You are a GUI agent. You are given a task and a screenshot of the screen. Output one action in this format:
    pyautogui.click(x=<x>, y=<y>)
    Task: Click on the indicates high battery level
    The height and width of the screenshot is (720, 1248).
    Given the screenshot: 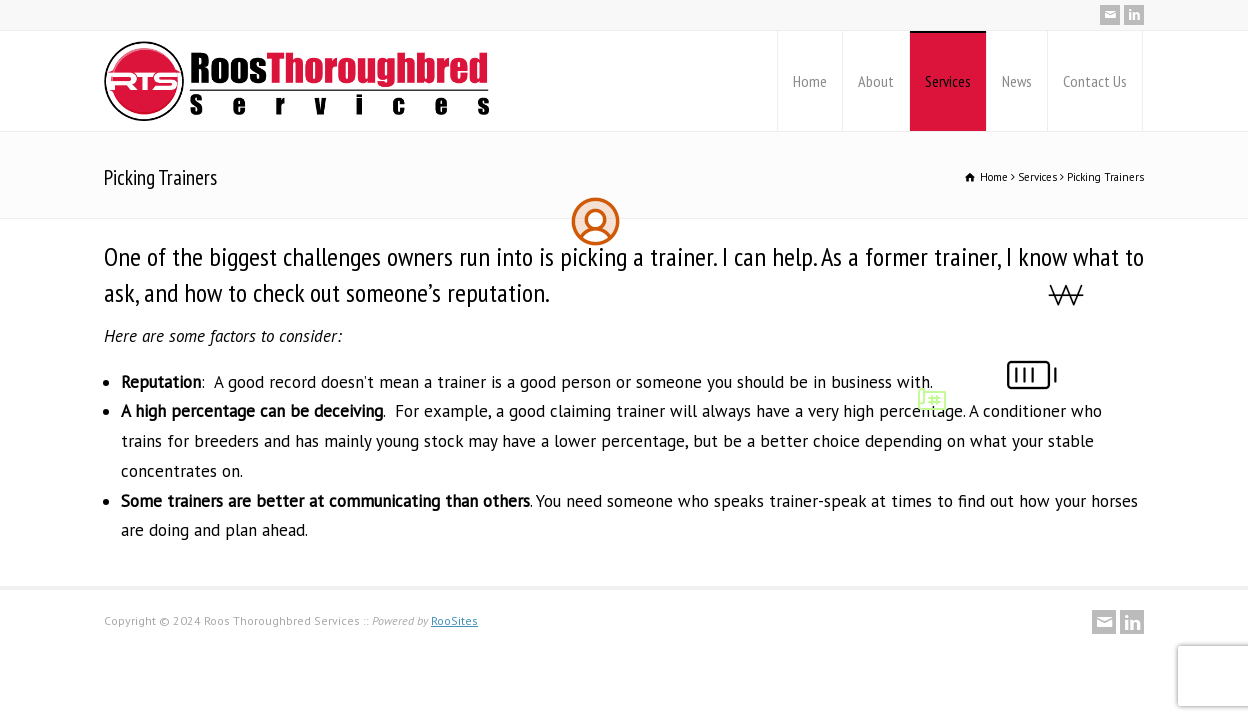 What is the action you would take?
    pyautogui.click(x=1031, y=375)
    